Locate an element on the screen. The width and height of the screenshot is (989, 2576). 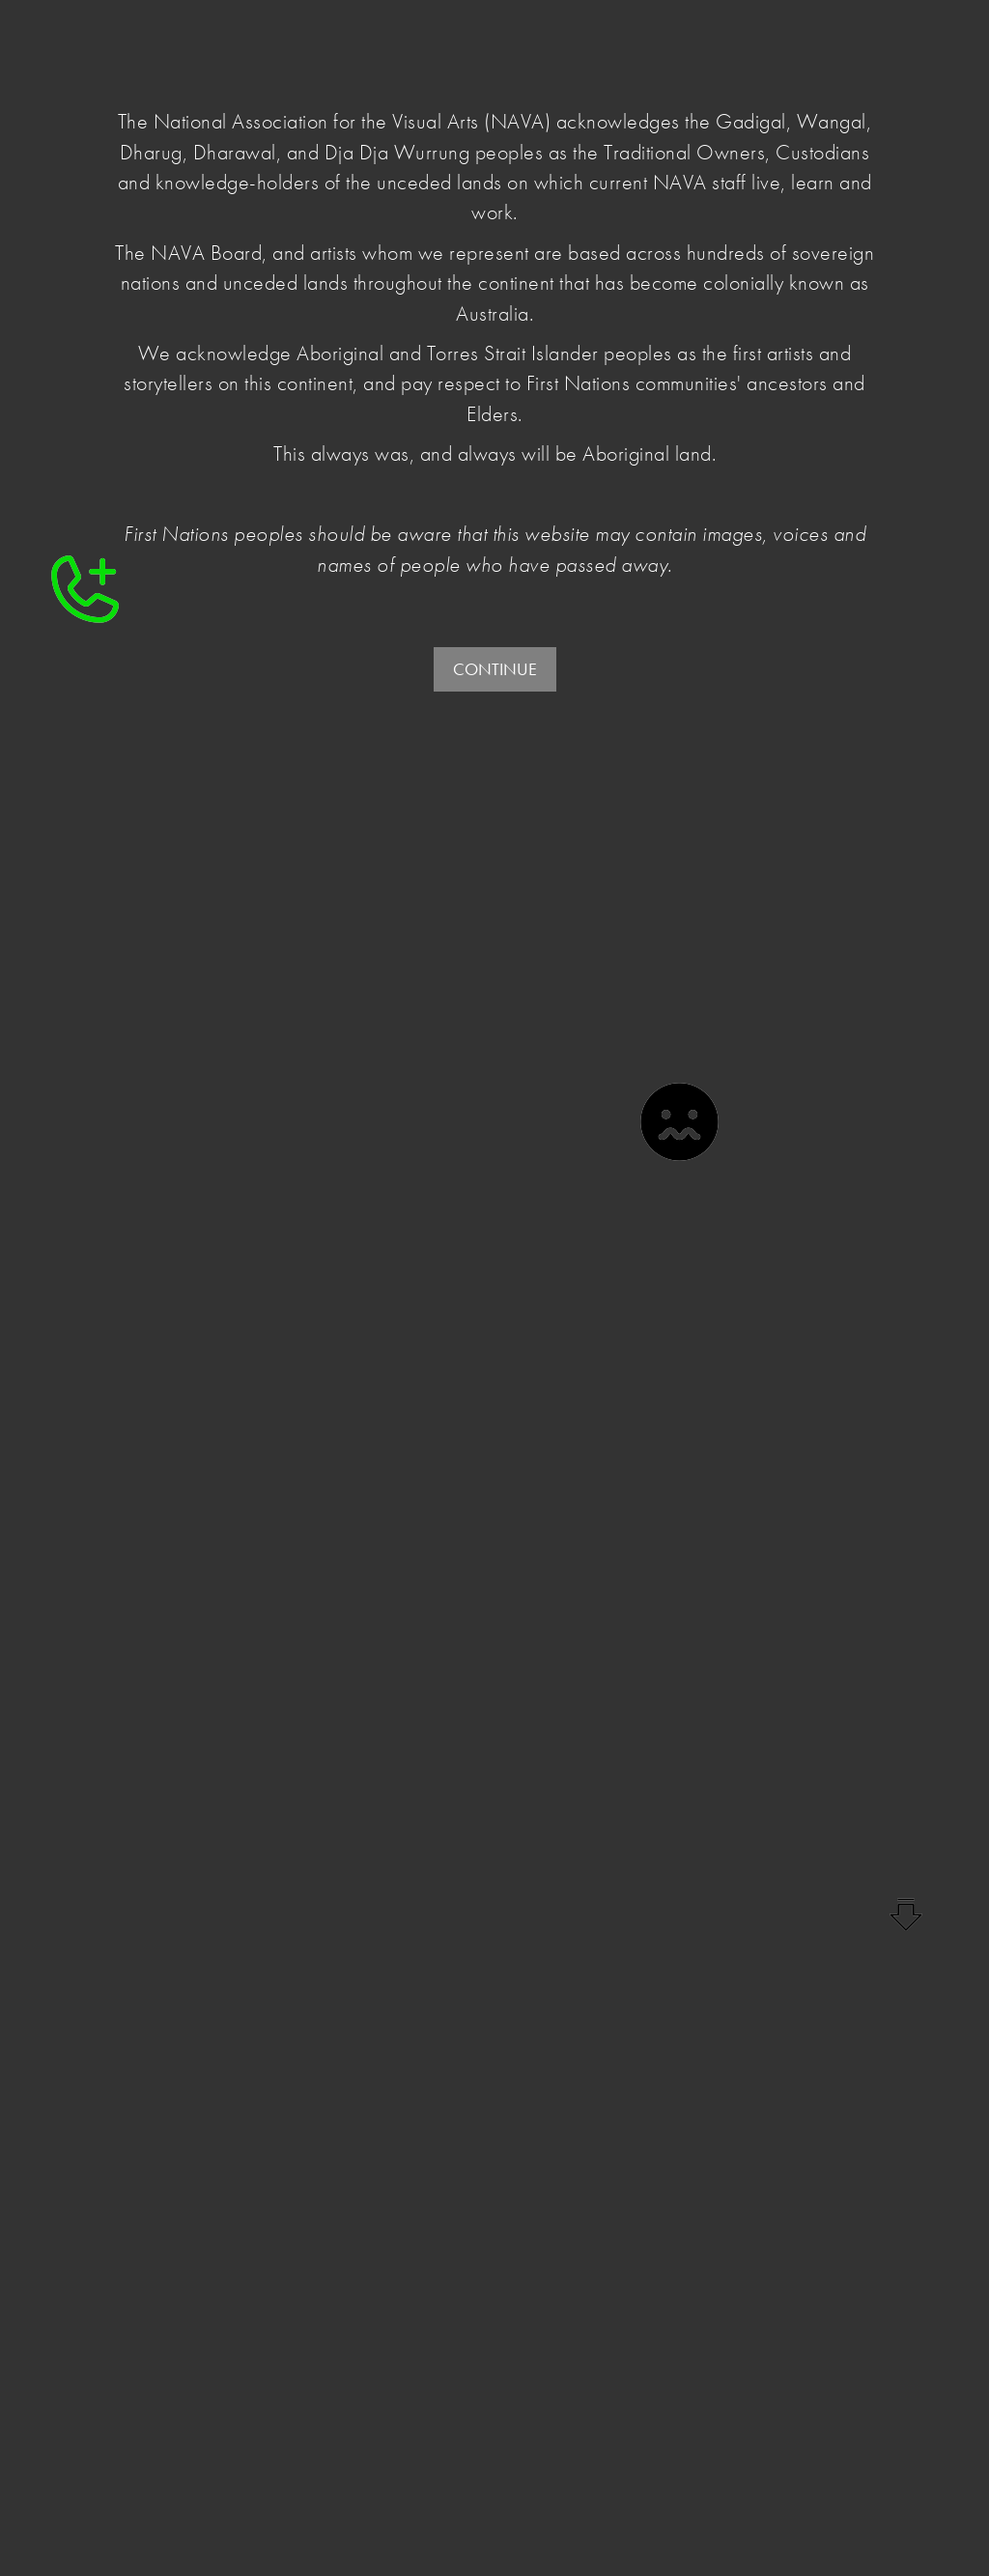
add a new contact is located at coordinates (86, 587).